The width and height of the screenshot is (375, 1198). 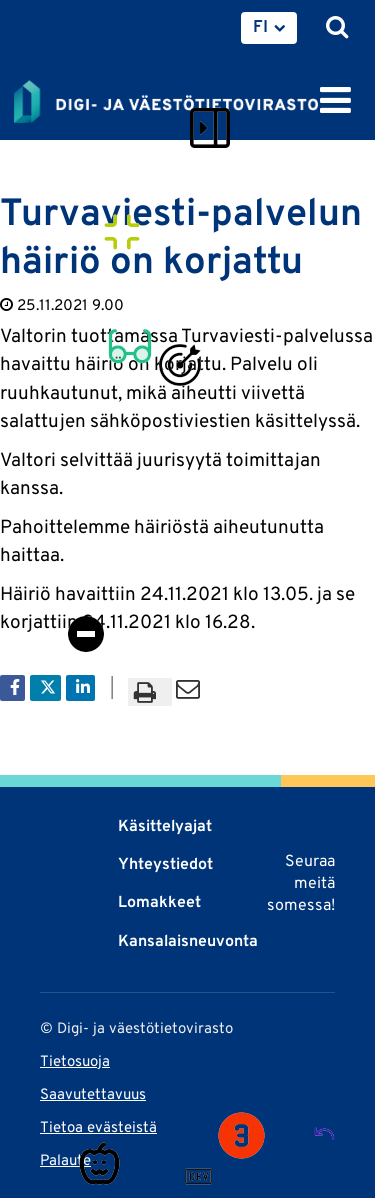 I want to click on set or view your goals, so click(x=180, y=365).